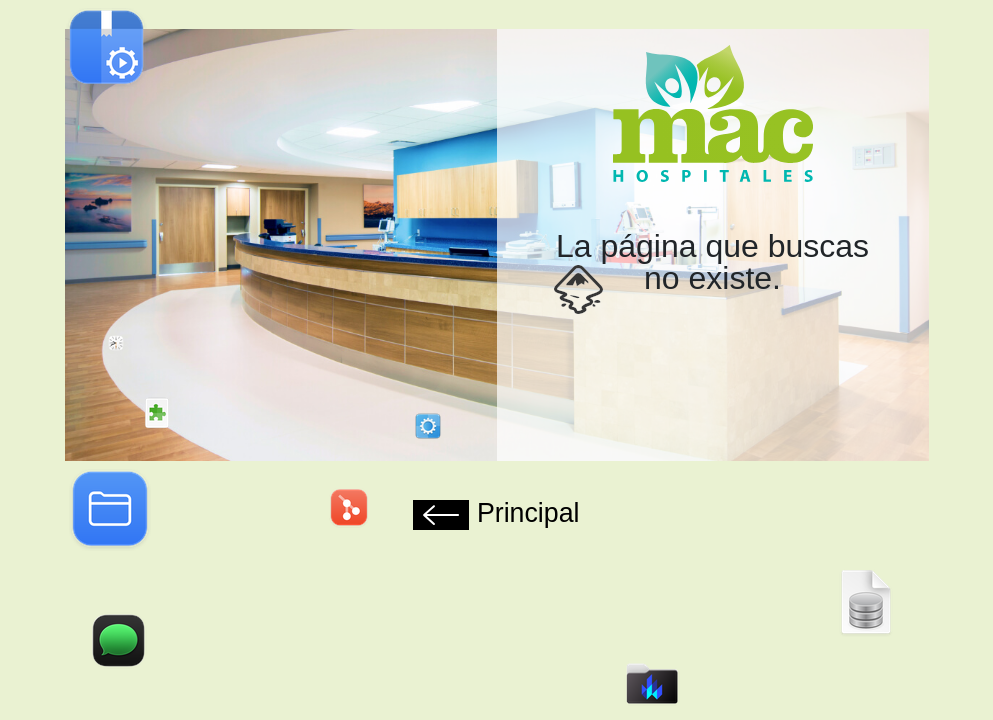 Image resolution: width=993 pixels, height=720 pixels. I want to click on open date and time settings, so click(116, 343).